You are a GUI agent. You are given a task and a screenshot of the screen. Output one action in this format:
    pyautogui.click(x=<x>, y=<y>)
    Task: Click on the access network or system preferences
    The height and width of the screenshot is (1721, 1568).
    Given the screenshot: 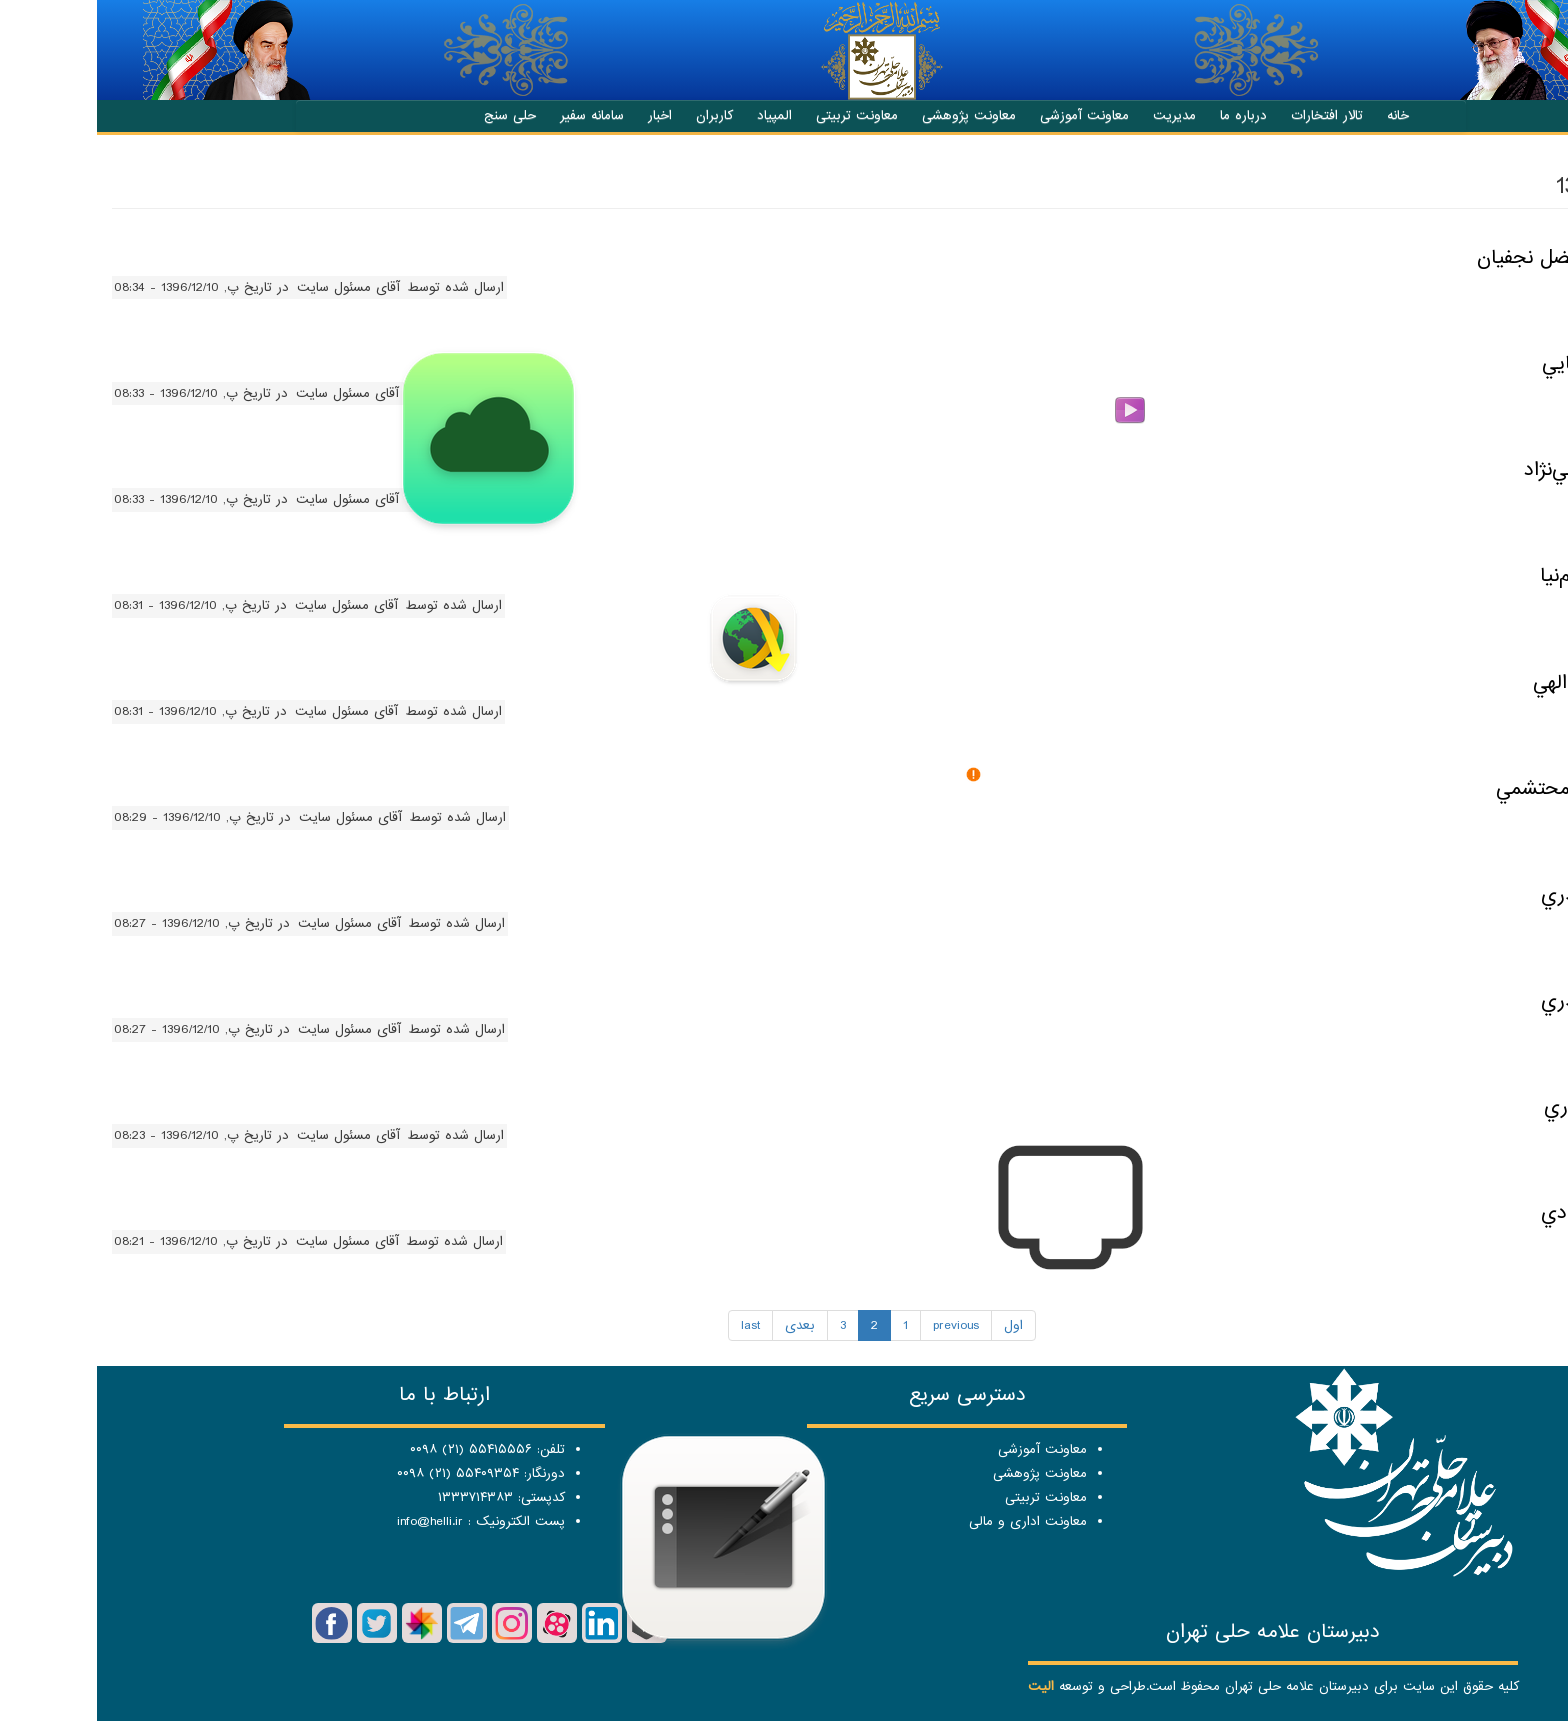 What is the action you would take?
    pyautogui.click(x=1070, y=1207)
    